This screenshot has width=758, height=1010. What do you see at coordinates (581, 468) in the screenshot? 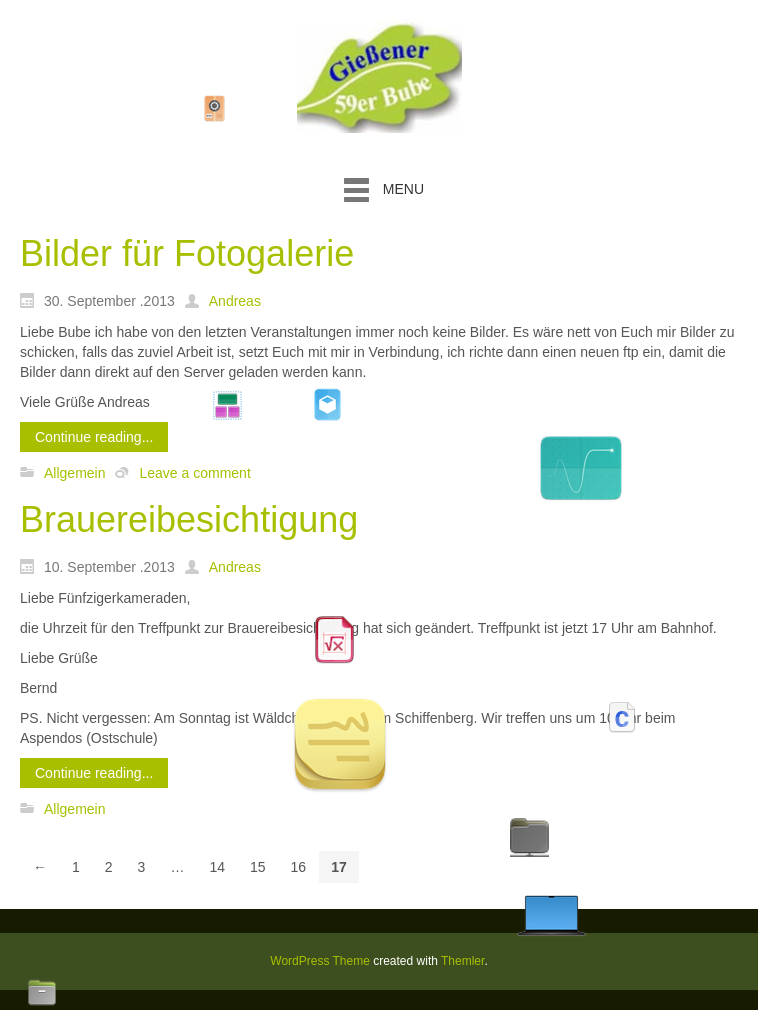
I see `open psensor temperature monitoring app` at bounding box center [581, 468].